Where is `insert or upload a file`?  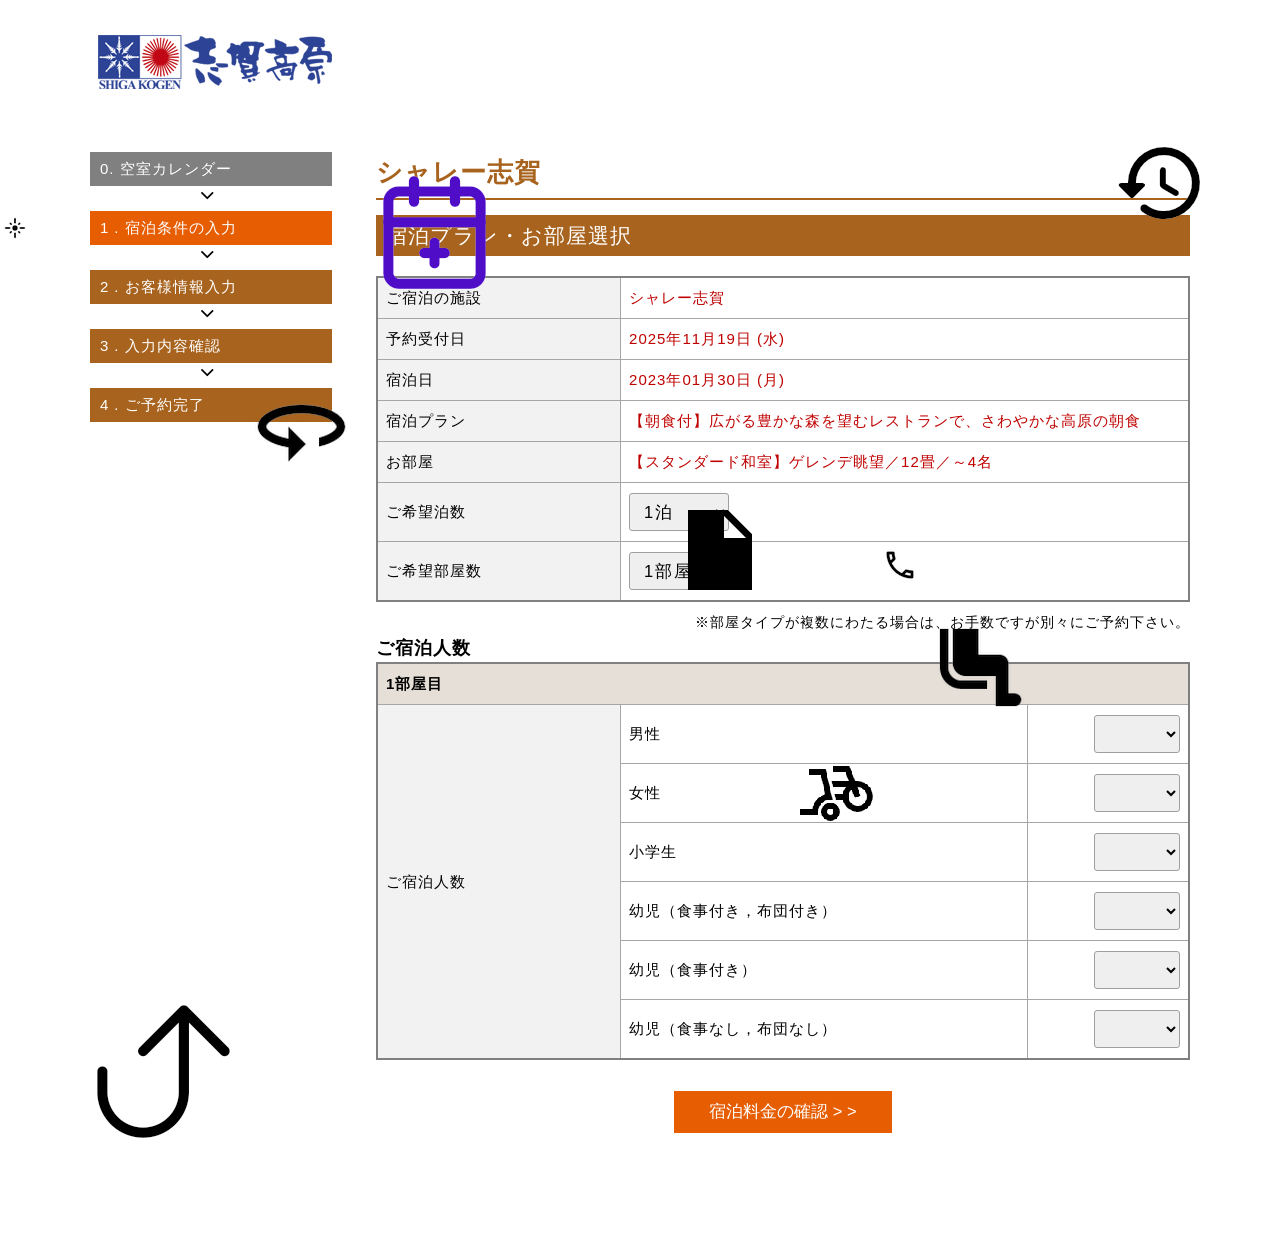
insert or upload a file is located at coordinates (720, 550).